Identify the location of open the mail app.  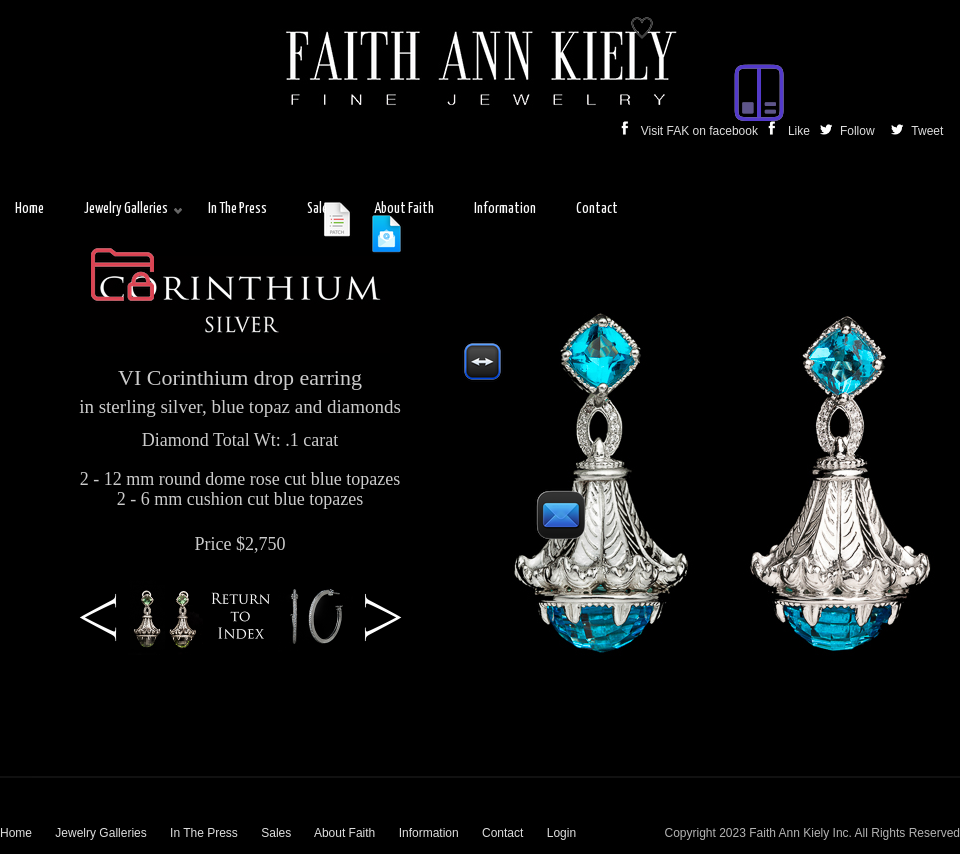
(561, 515).